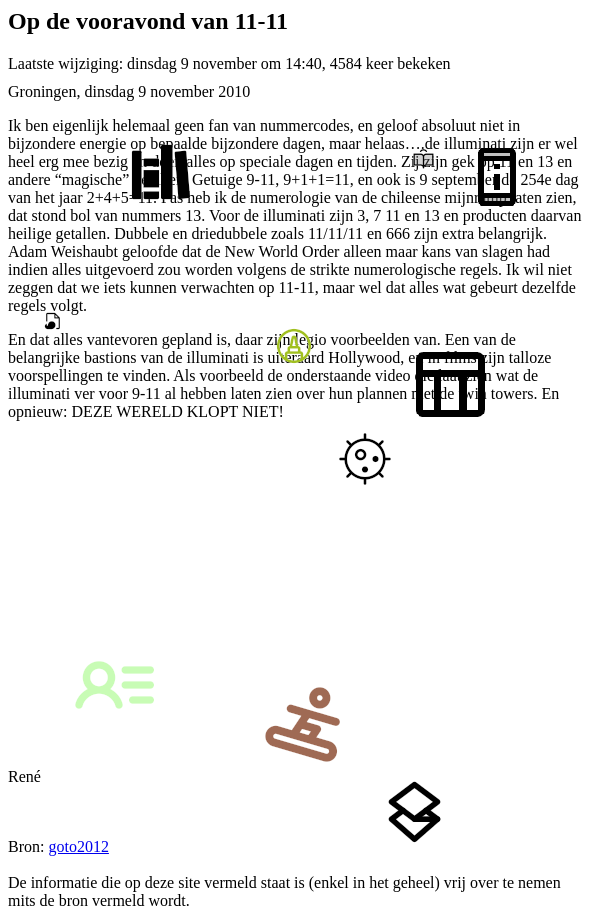 This screenshot has height=918, width=590. I want to click on open superhuman email app, so click(414, 810).